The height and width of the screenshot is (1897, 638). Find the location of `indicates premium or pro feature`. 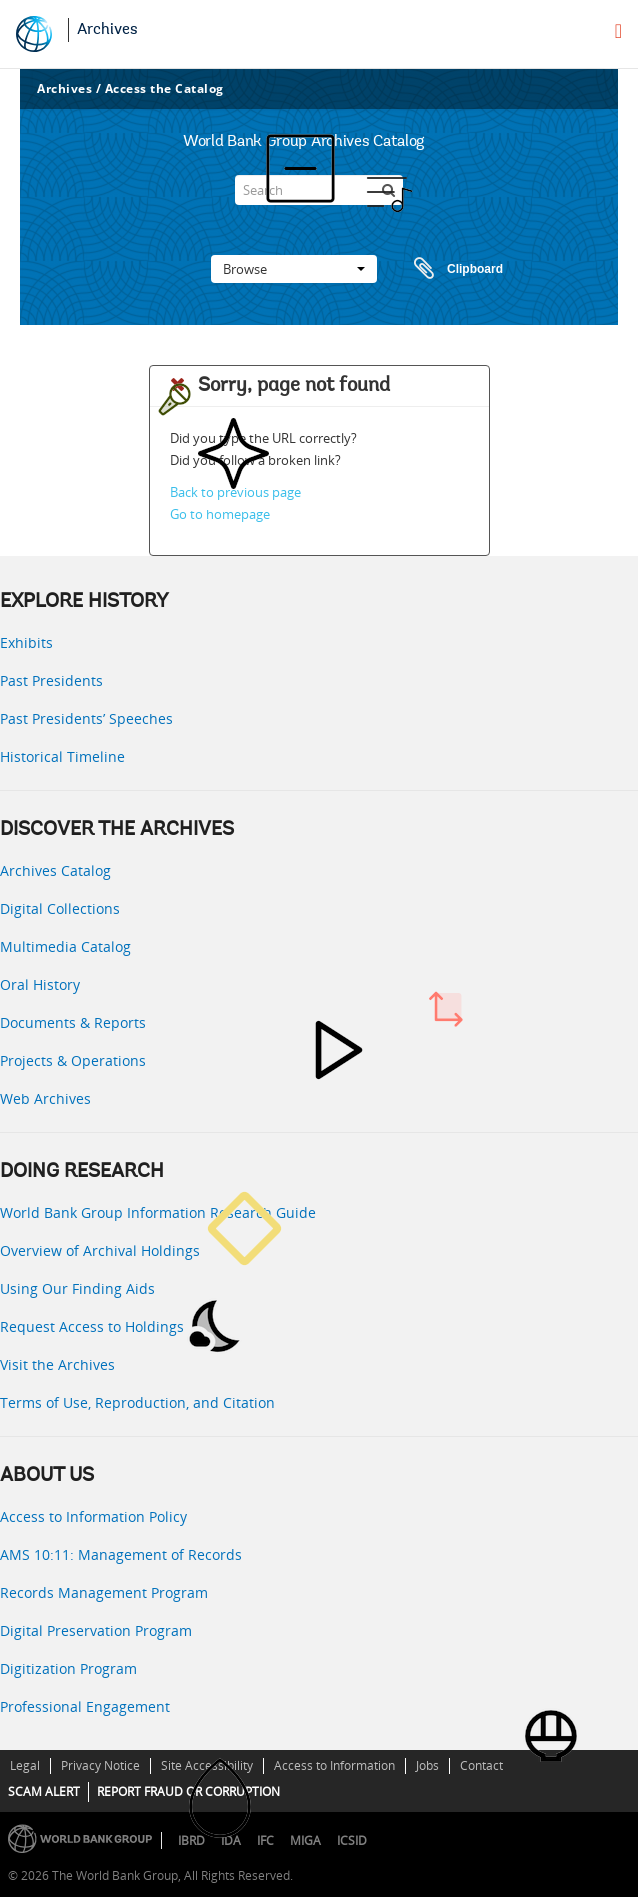

indicates premium or pro feature is located at coordinates (244, 1228).